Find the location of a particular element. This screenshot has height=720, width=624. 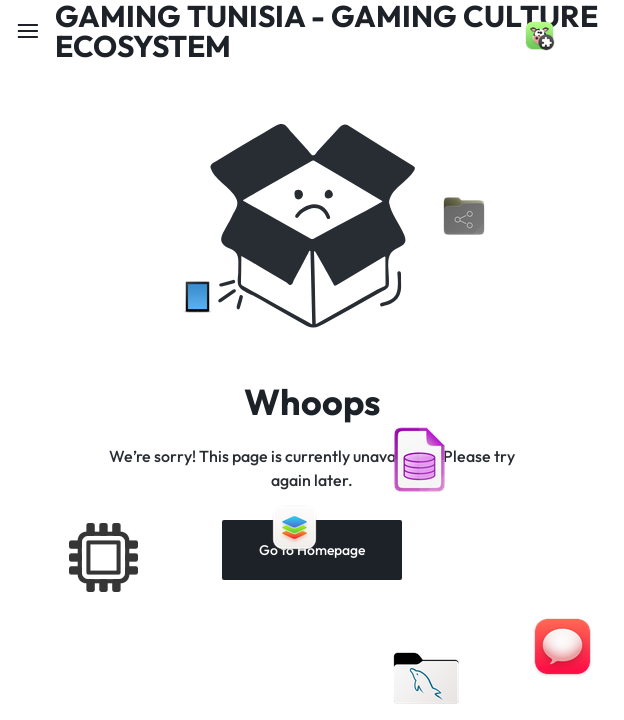

open mysql database files folder is located at coordinates (426, 680).